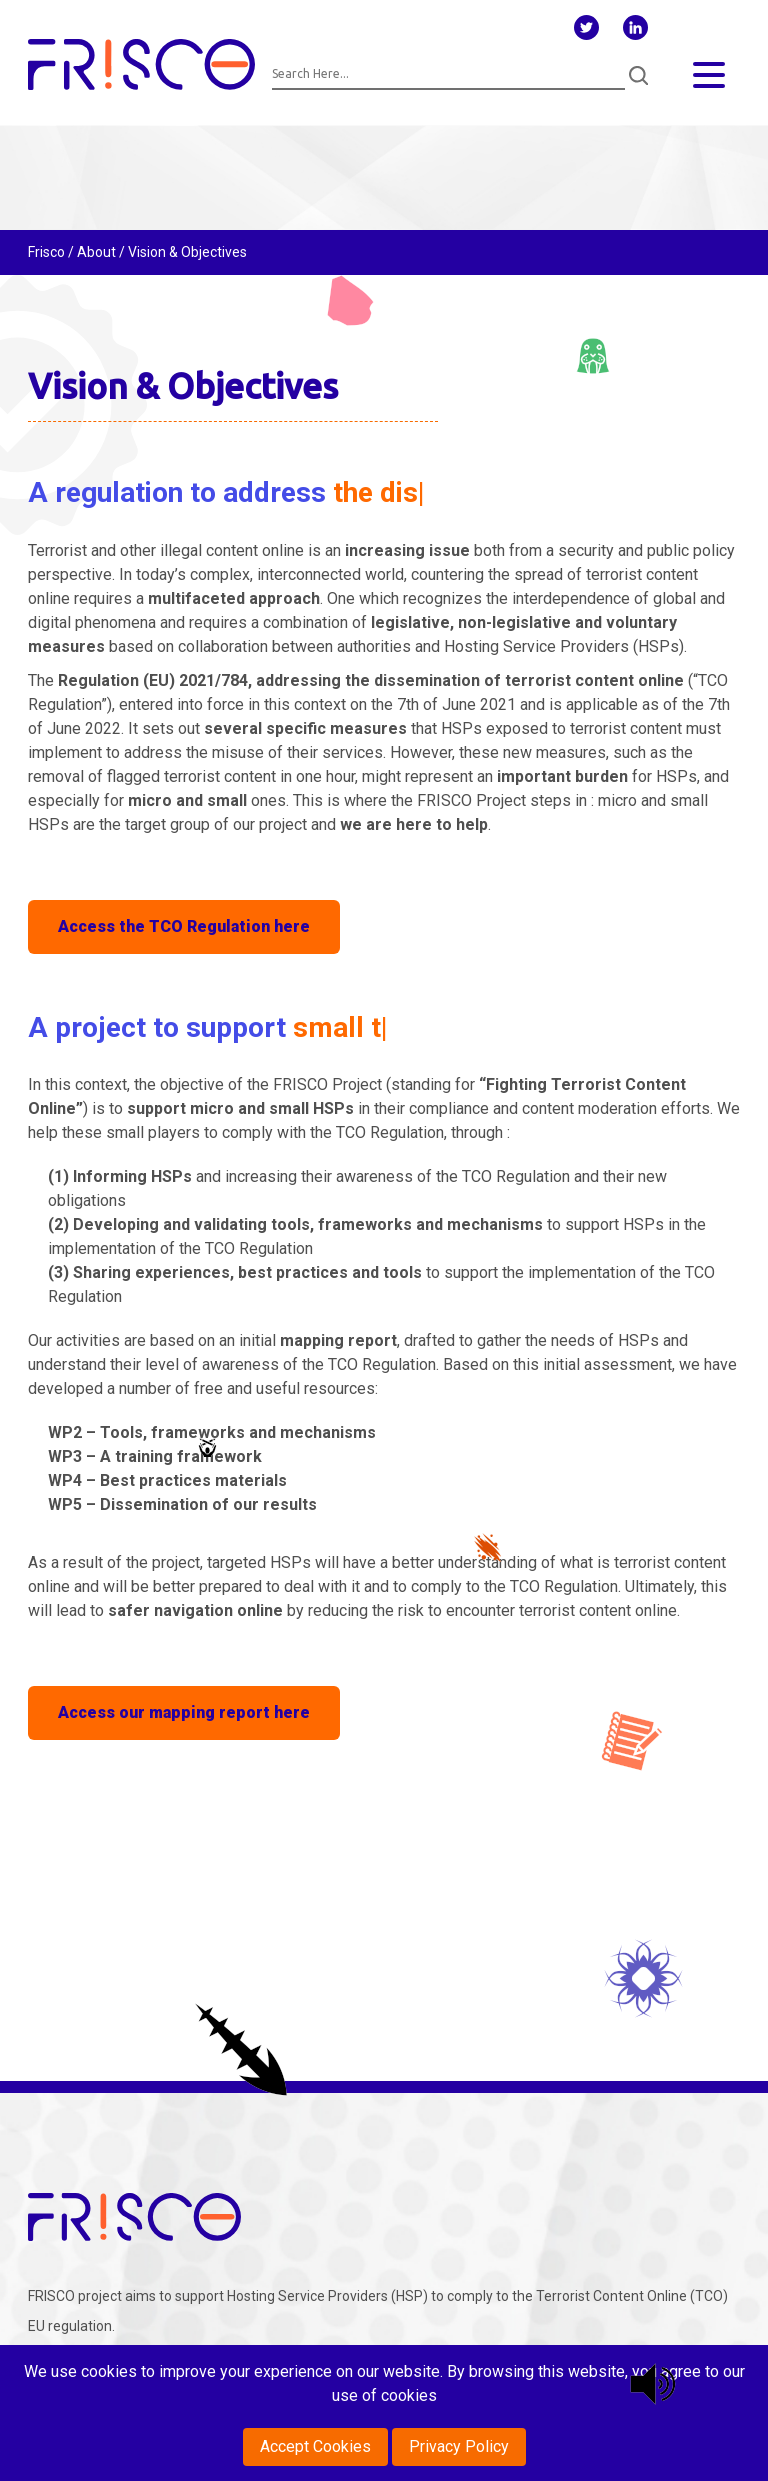 The image size is (768, 2481). Describe the element at coordinates (207, 1447) in the screenshot. I see `view combat power or battle strength` at that location.